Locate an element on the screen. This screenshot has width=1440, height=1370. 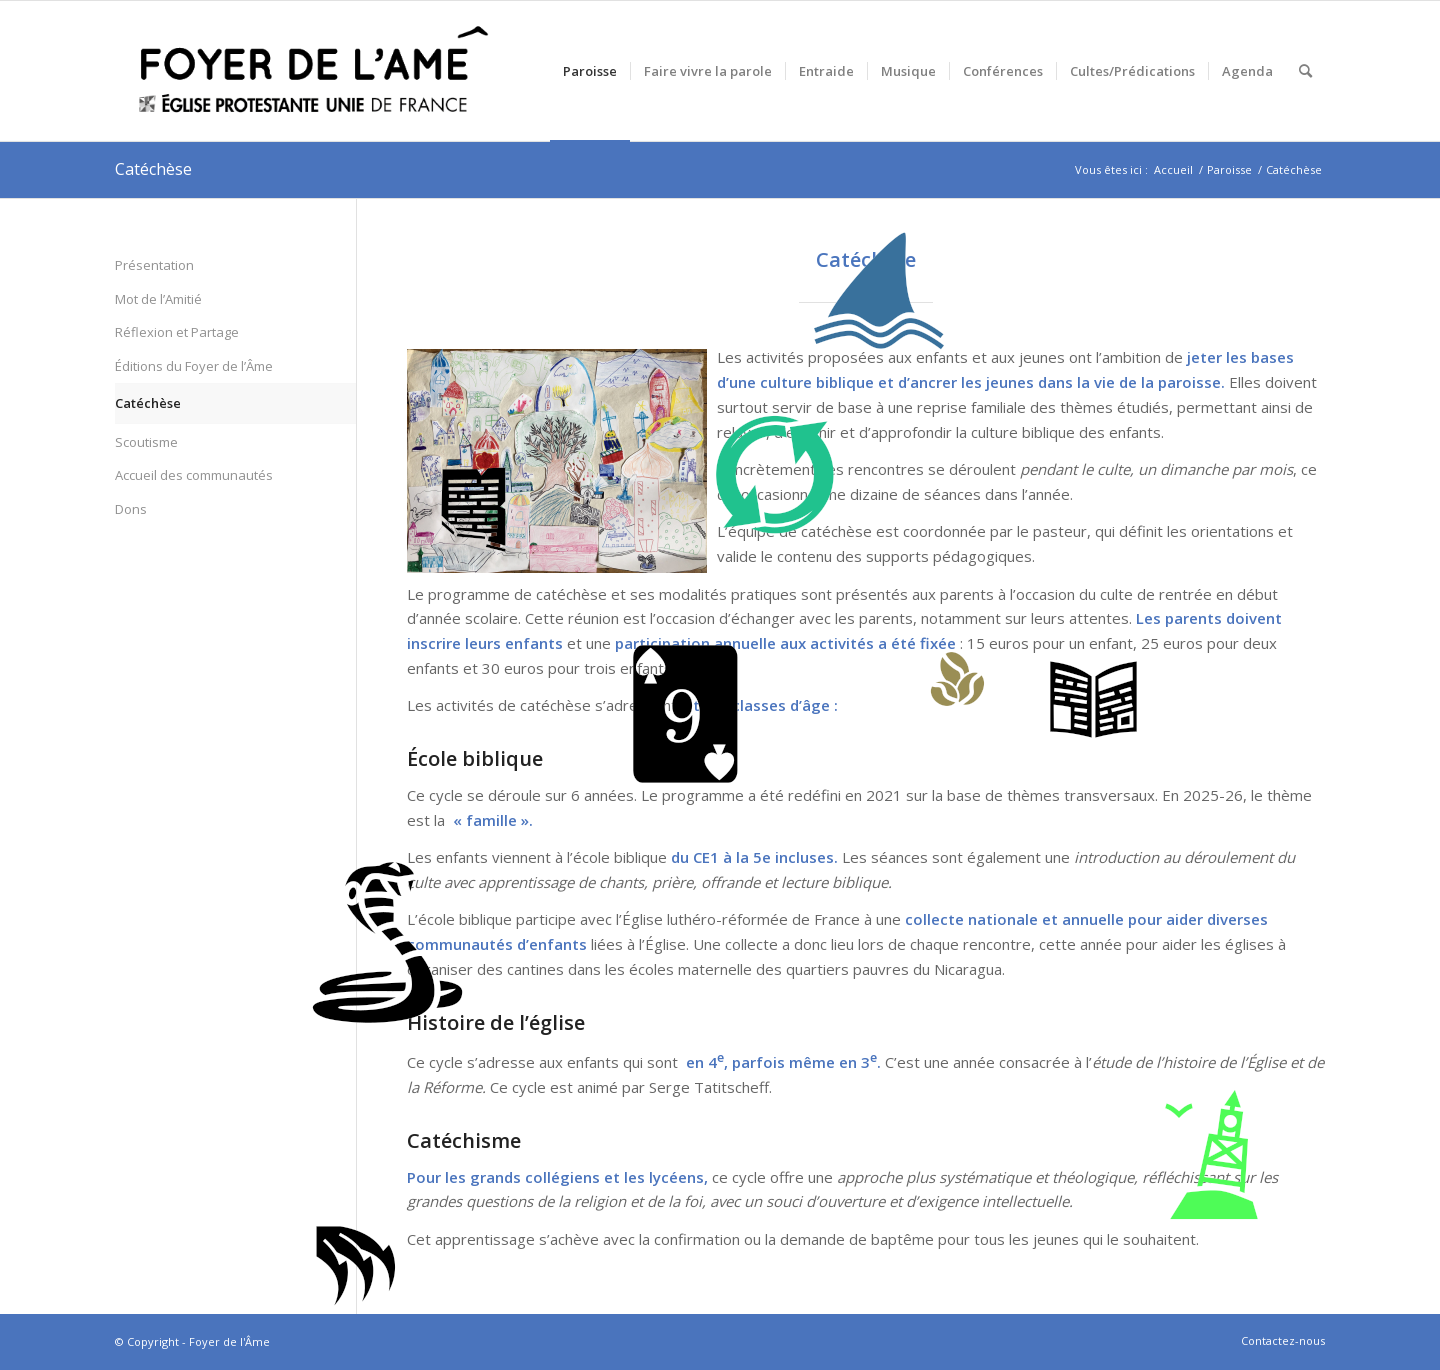
access notes or written records is located at coordinates (472, 509).